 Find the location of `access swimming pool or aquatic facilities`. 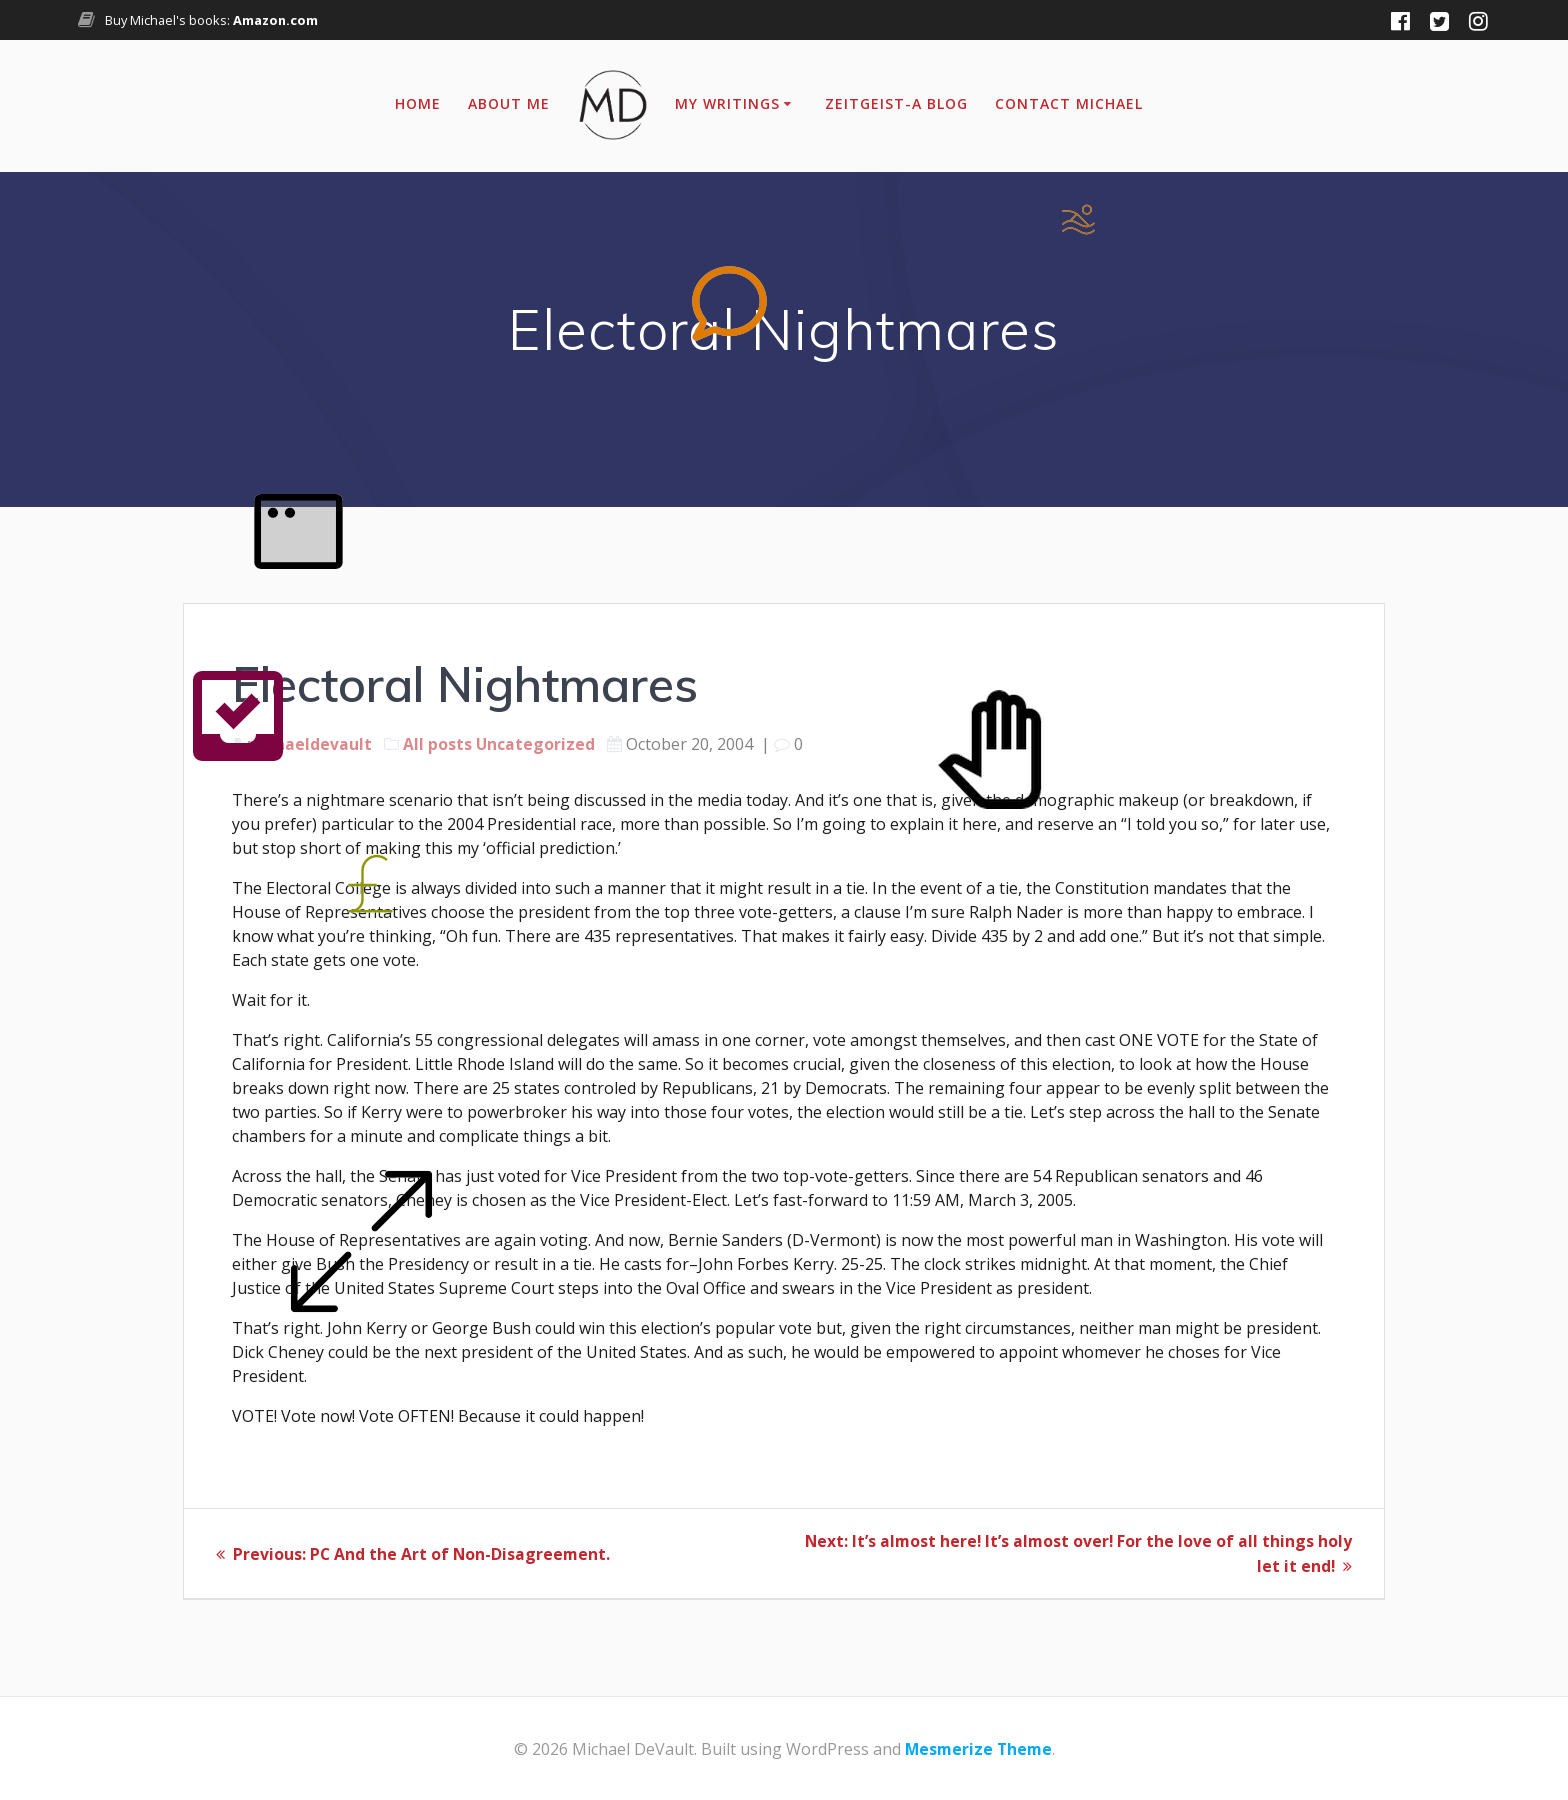

access swimming pool or aquatic facilities is located at coordinates (1078, 219).